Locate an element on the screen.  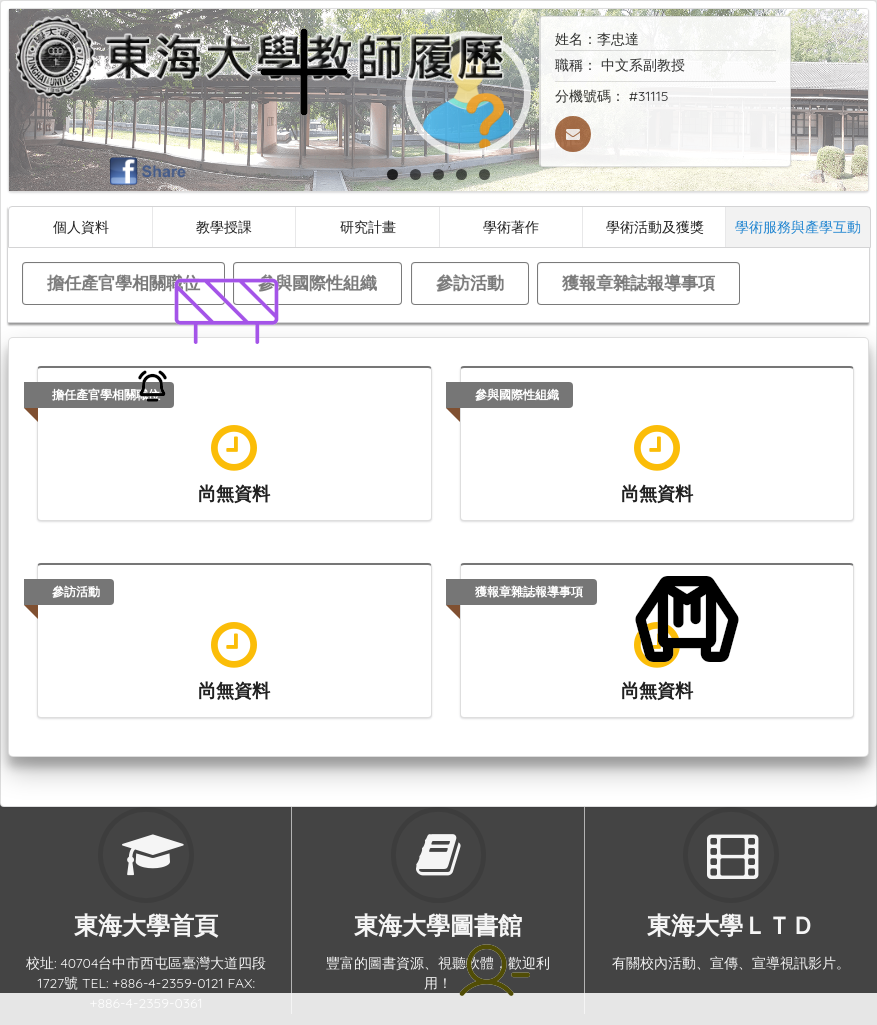
indicates a blocked or restricted area is located at coordinates (226, 307).